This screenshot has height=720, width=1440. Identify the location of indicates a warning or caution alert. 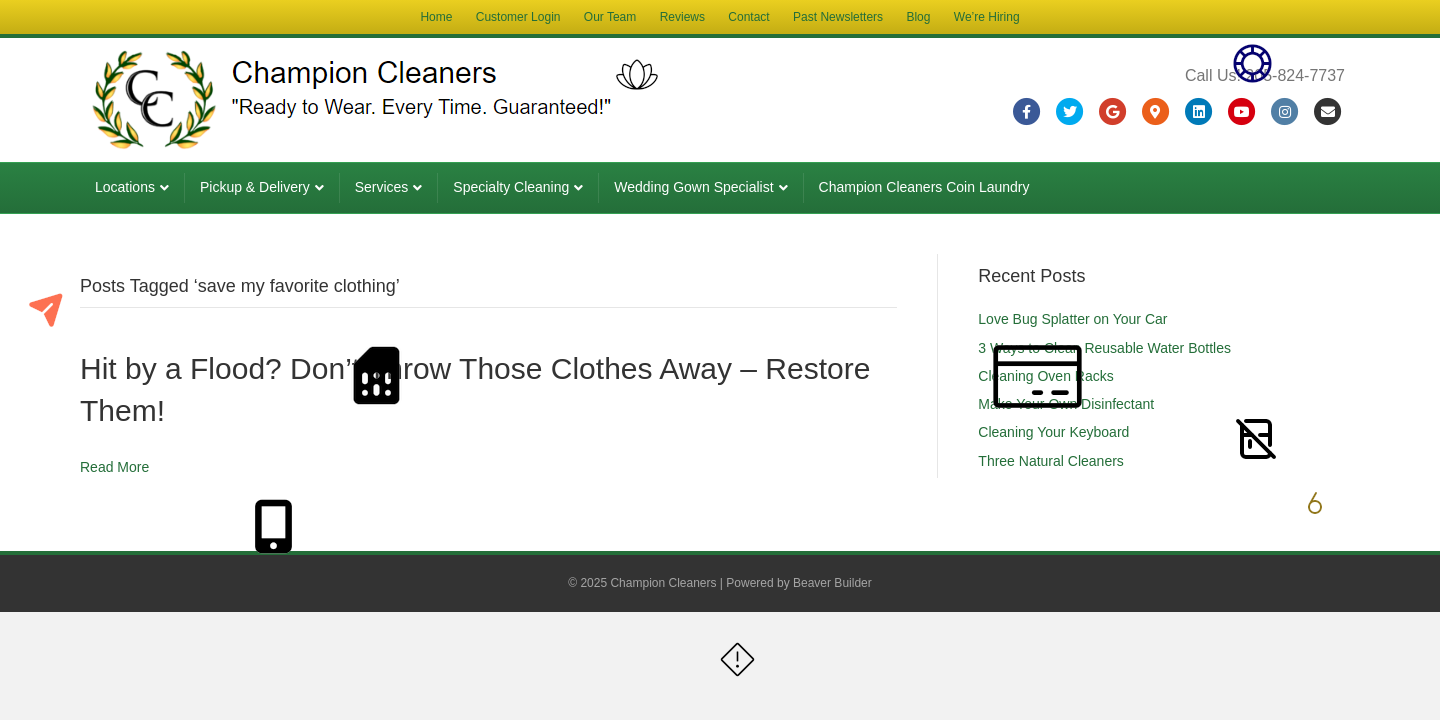
(737, 659).